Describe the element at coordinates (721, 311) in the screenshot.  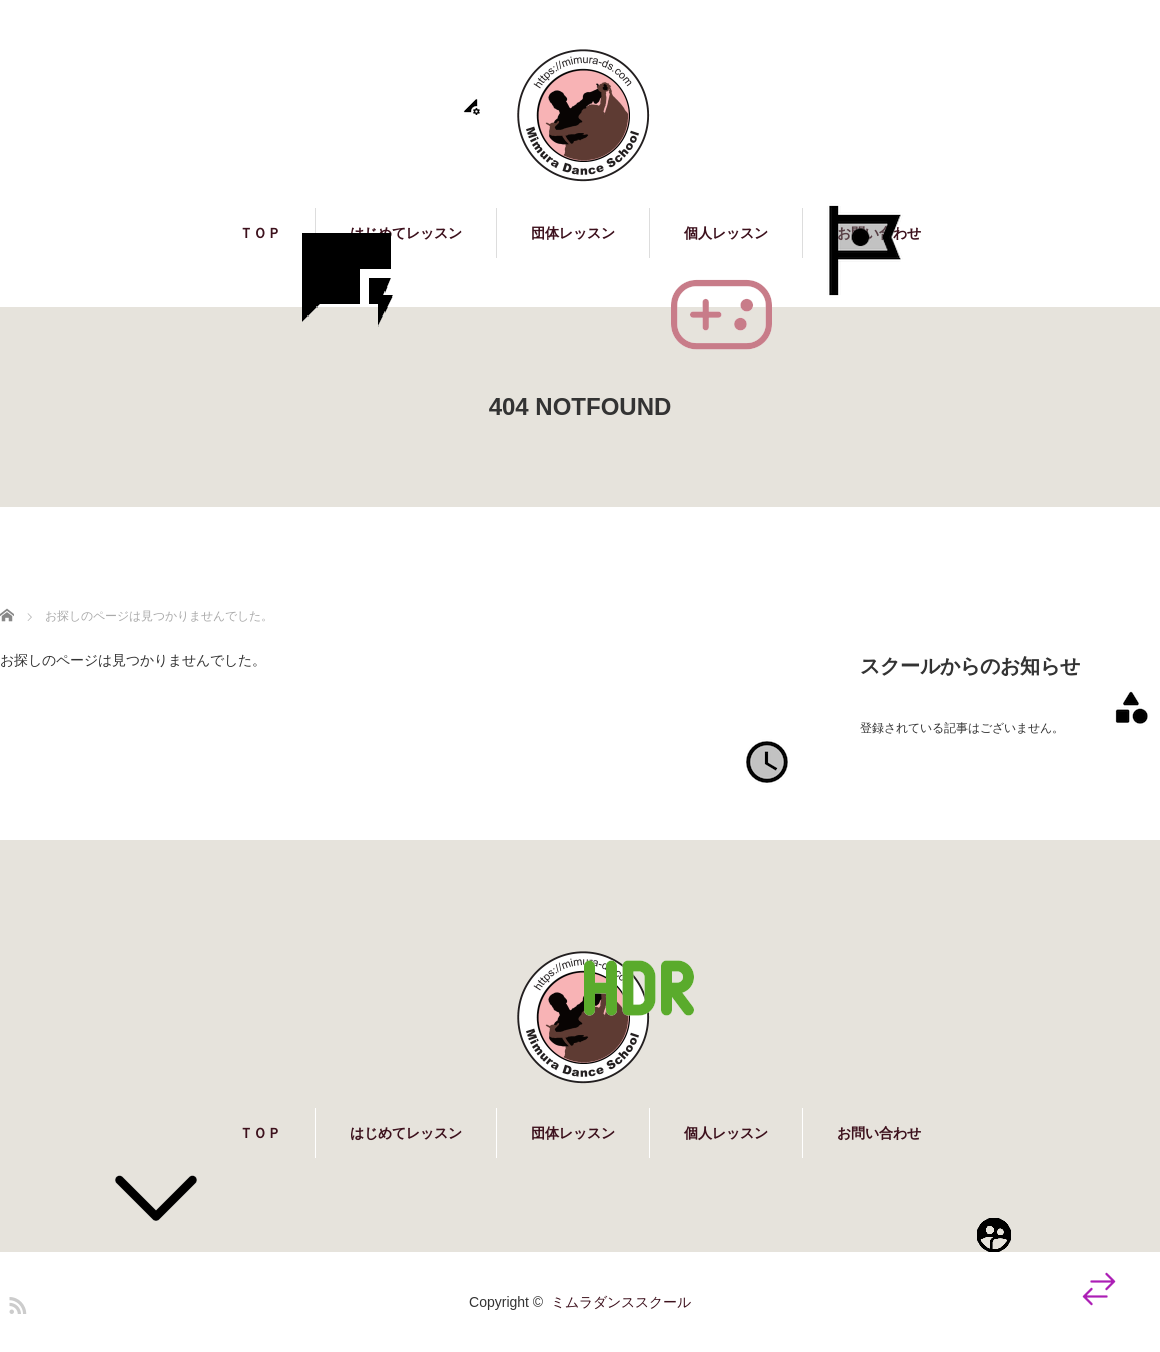
I see `open game-related files or projects` at that location.